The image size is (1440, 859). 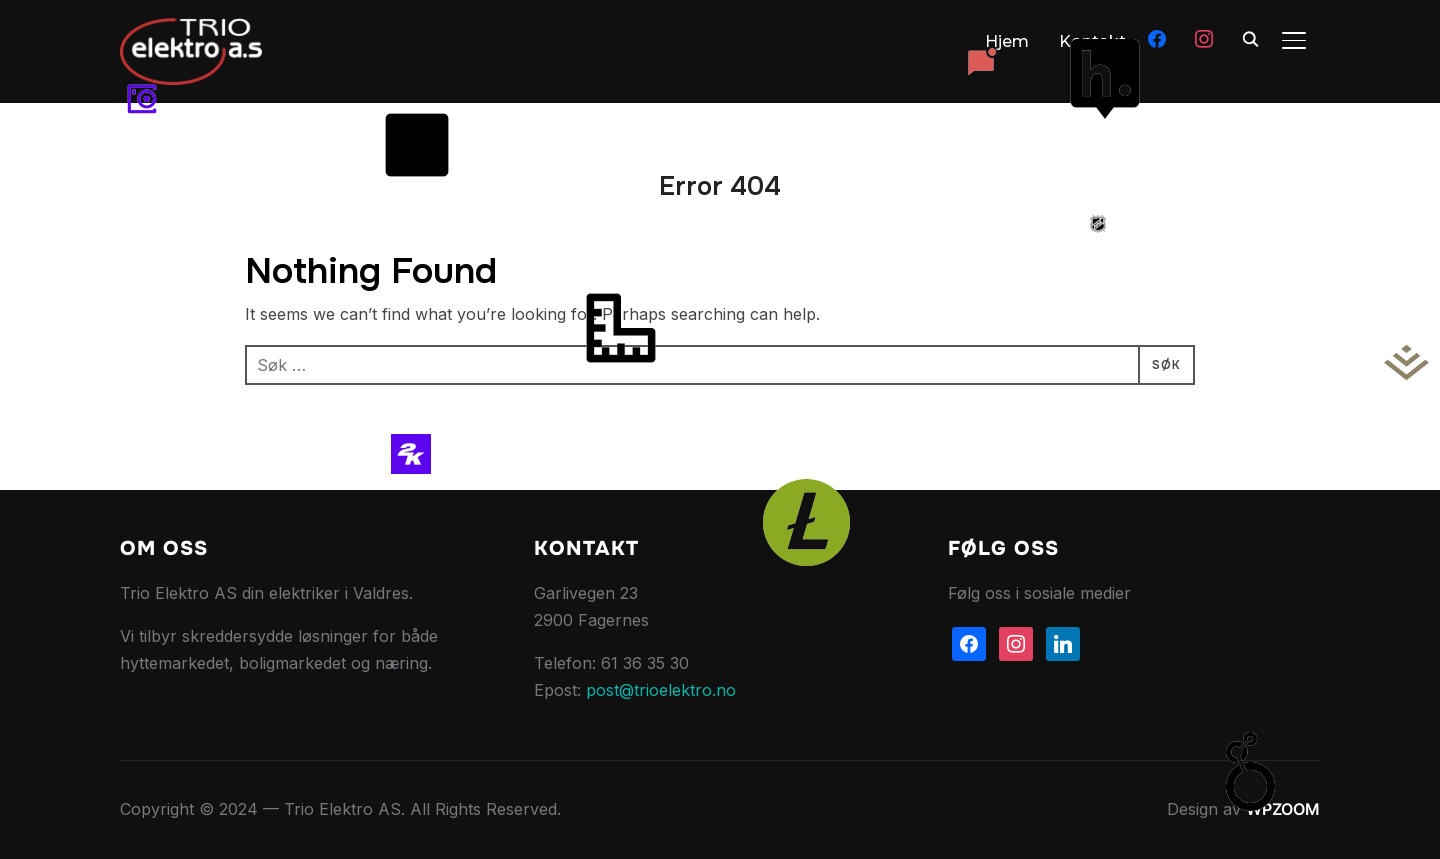 I want to click on access measurement or ruler tool, so click(x=621, y=328).